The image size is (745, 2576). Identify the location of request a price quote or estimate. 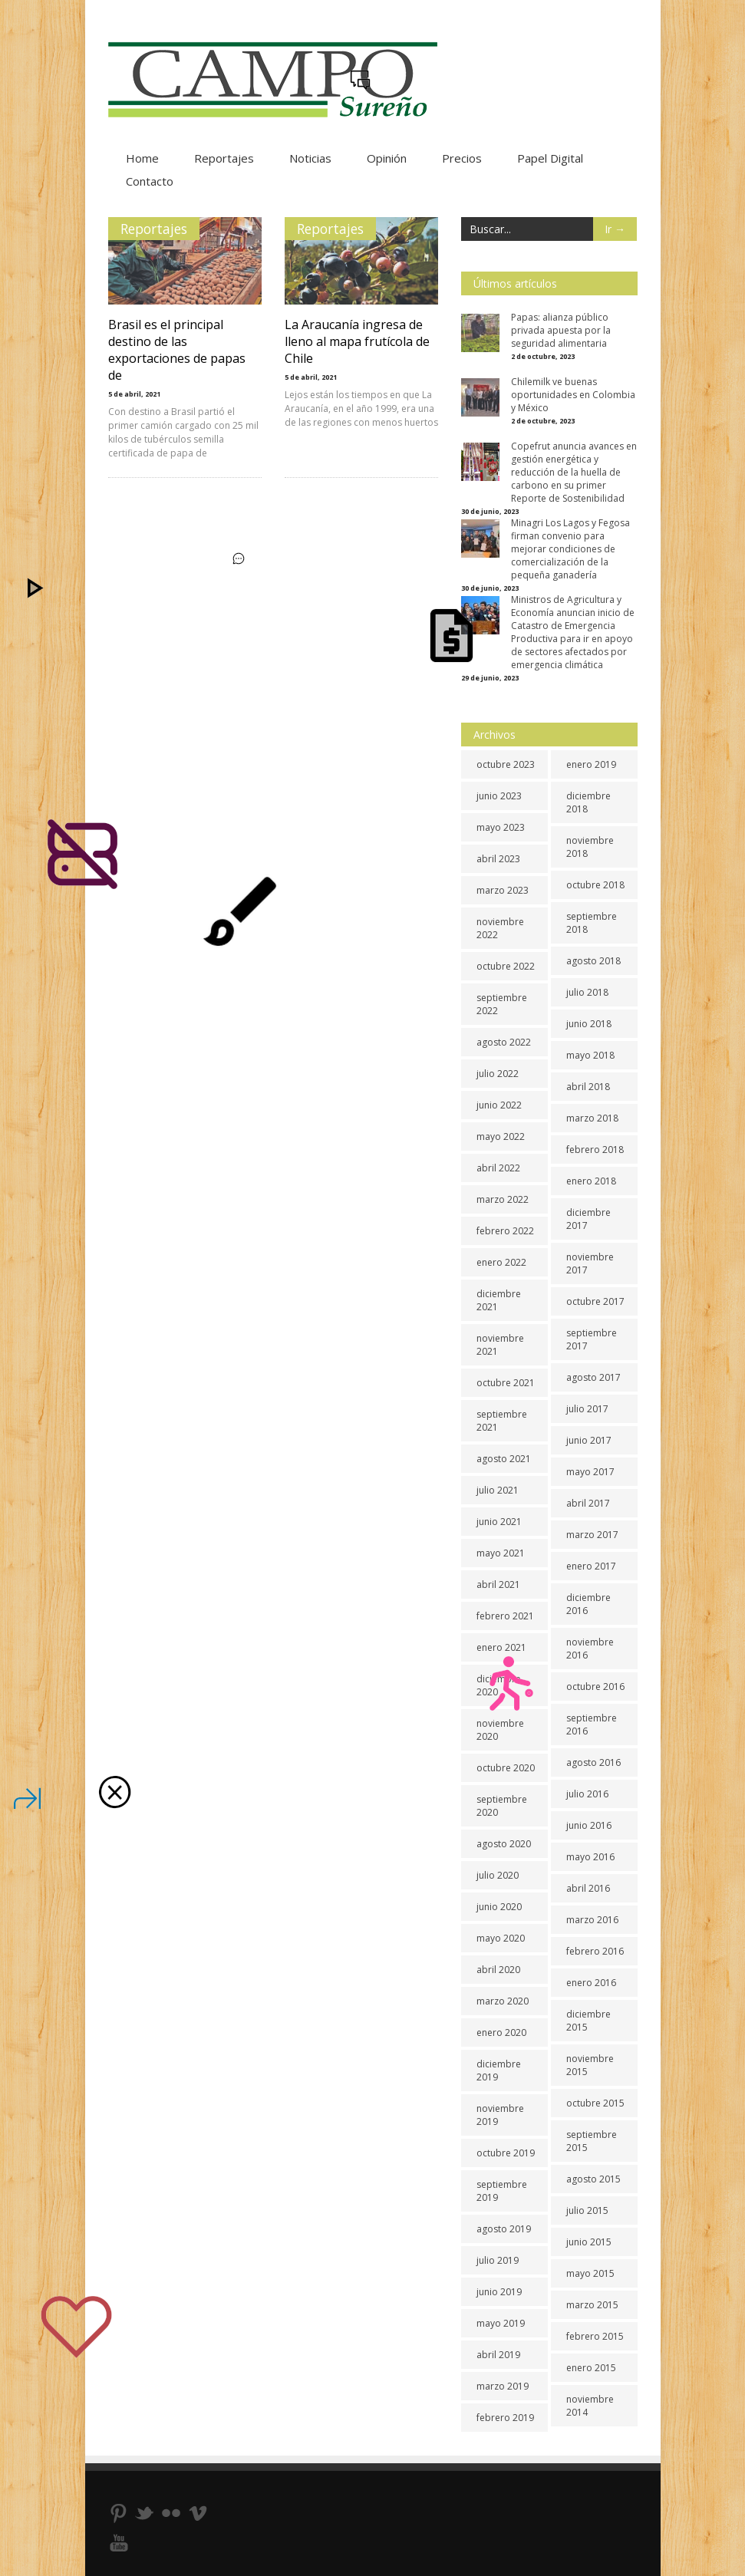
(451, 635).